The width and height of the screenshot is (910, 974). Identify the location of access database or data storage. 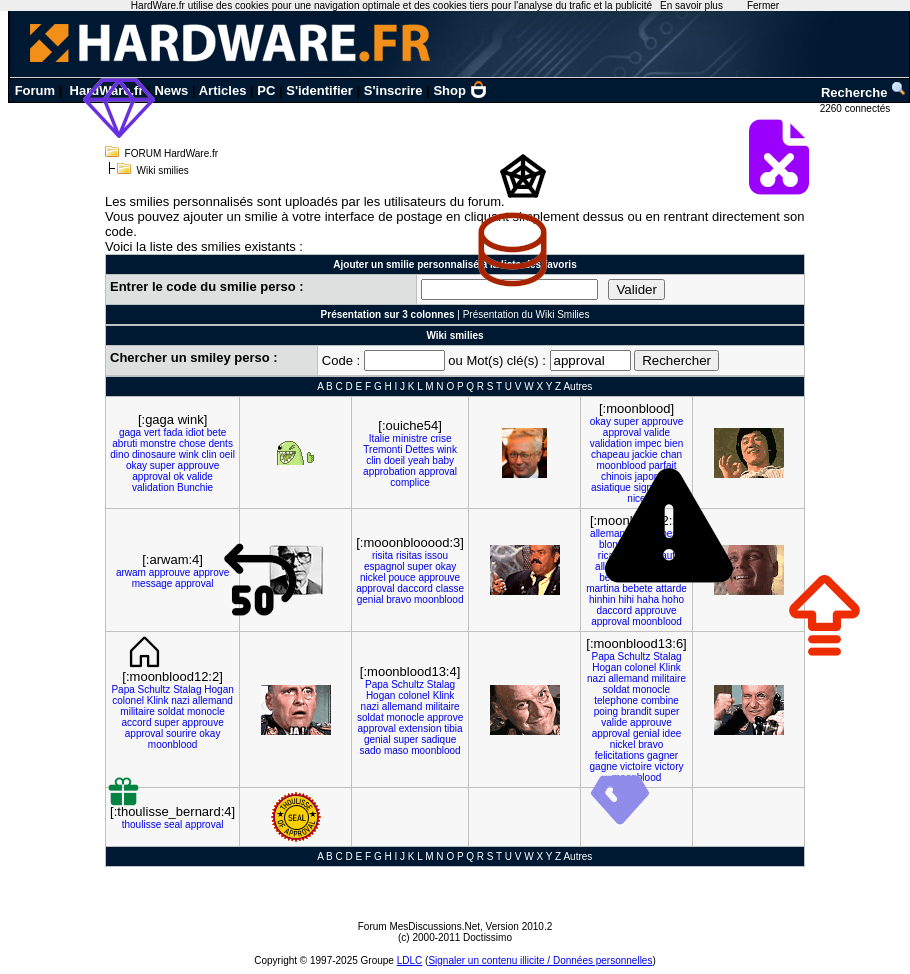
(512, 249).